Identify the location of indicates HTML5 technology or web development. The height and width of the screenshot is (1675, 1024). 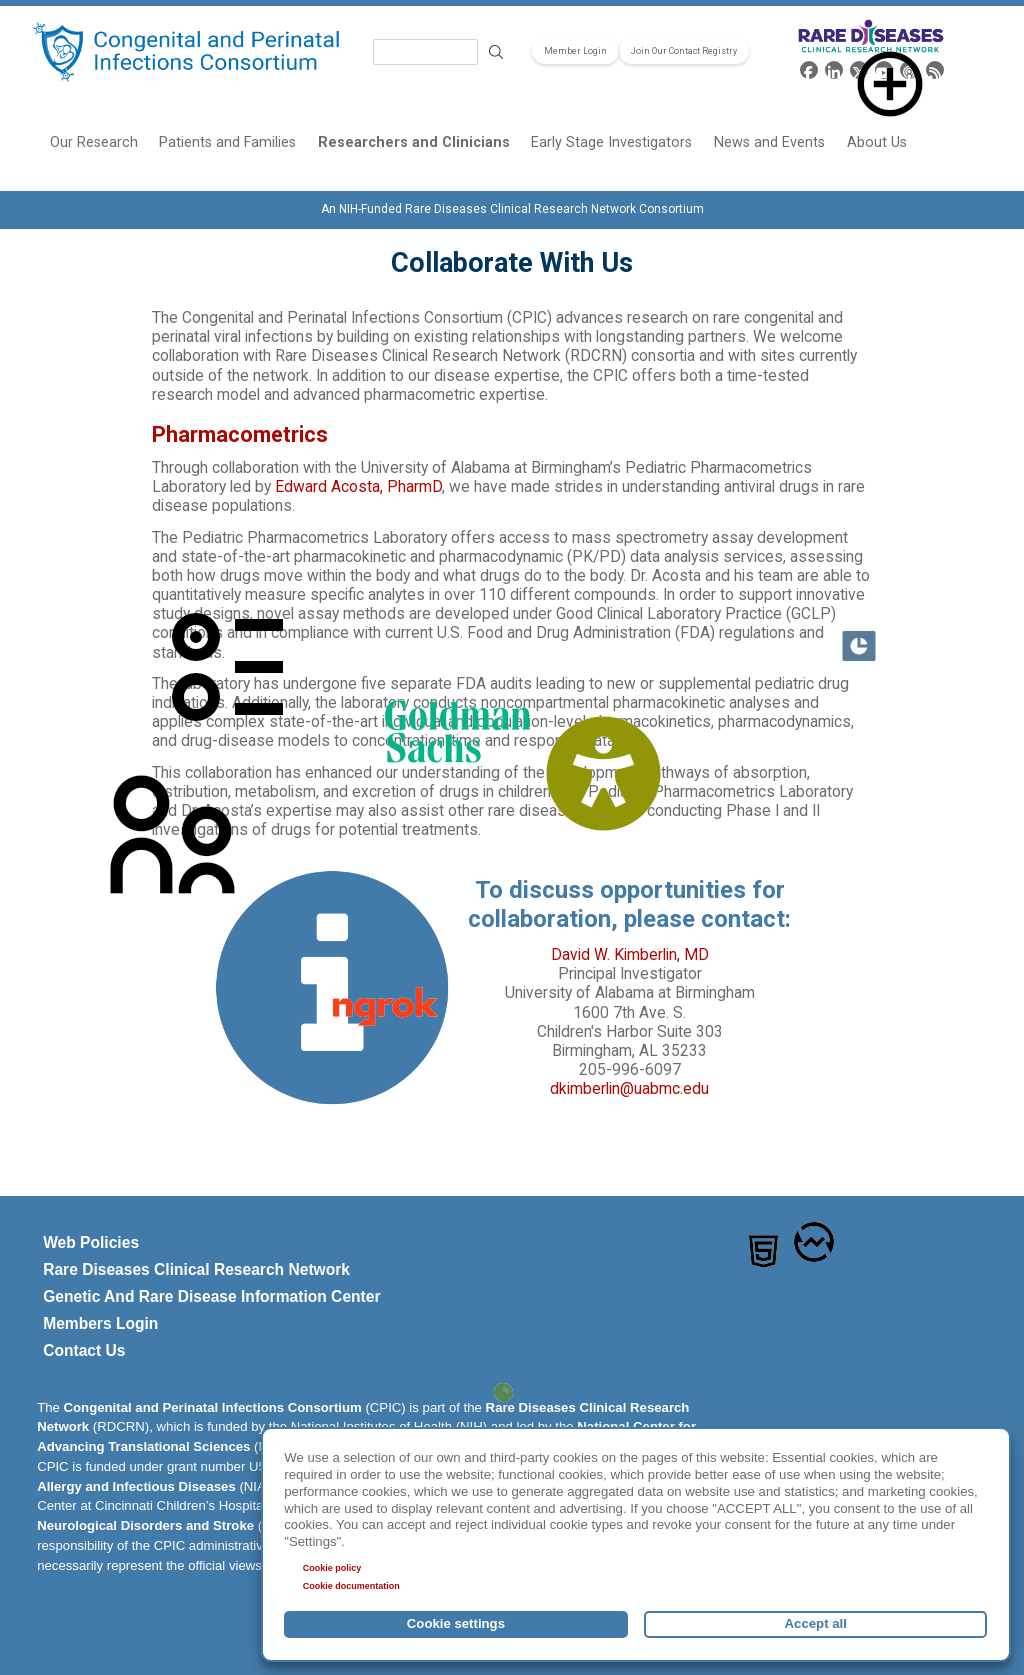
(763, 1251).